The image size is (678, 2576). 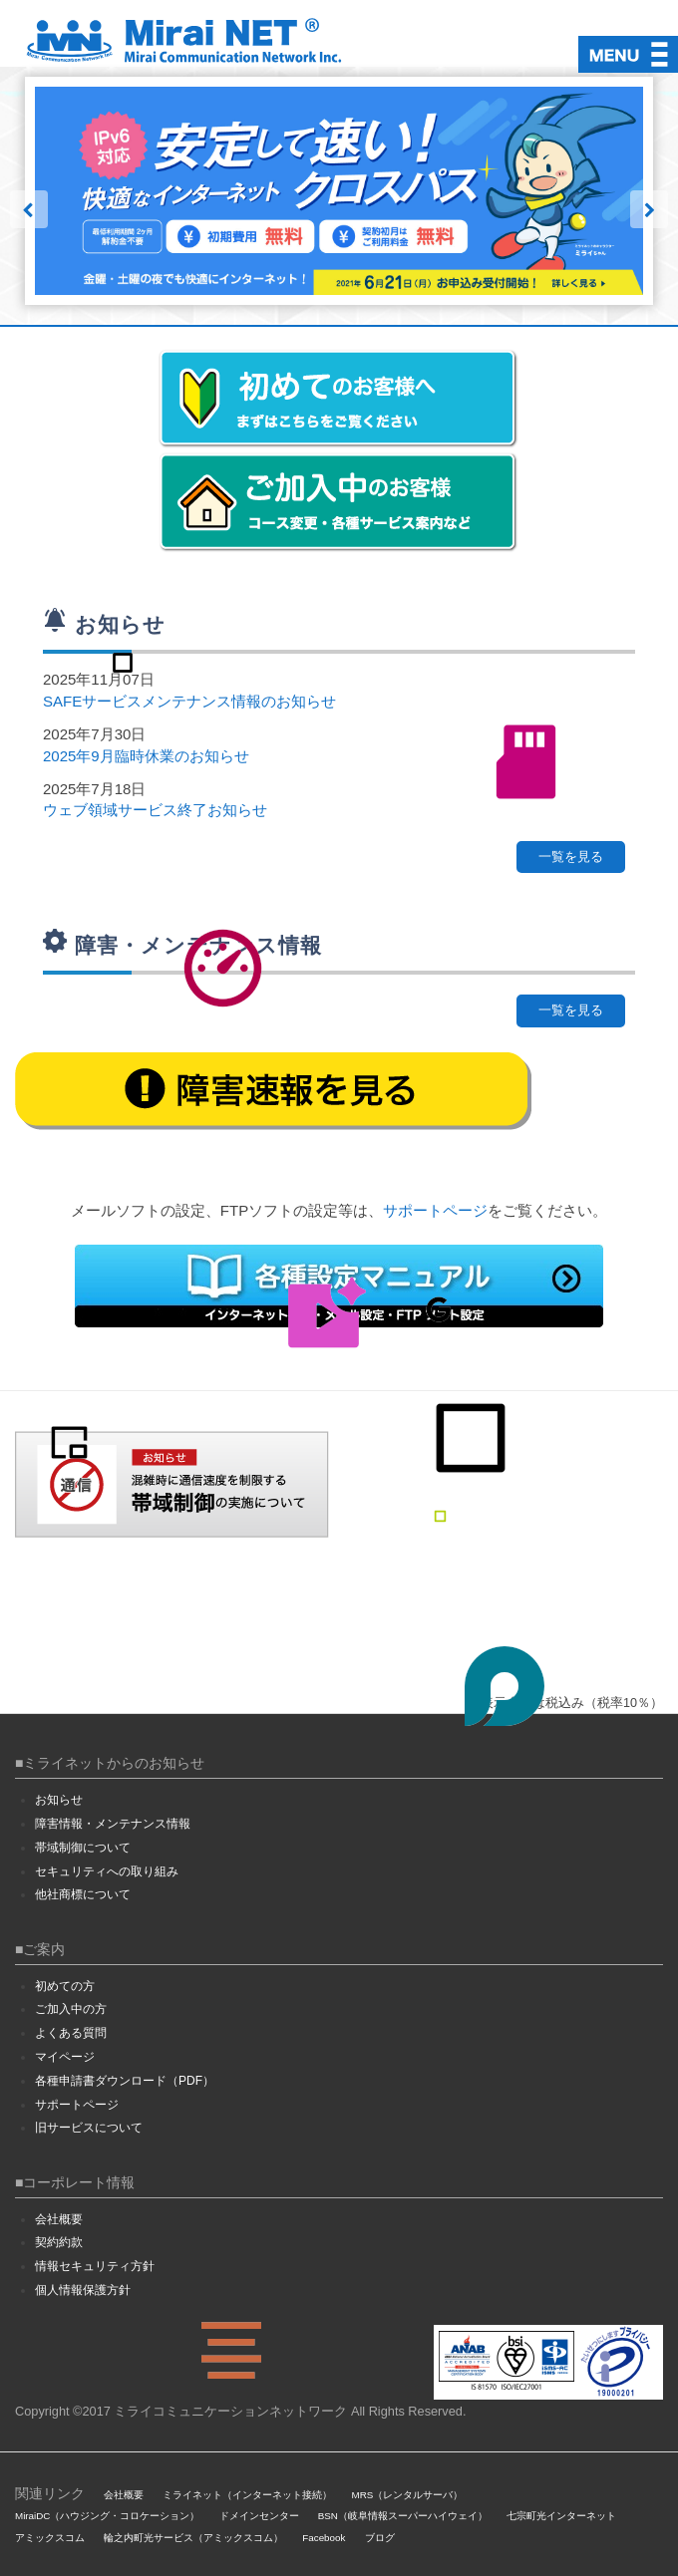 I want to click on center-align text or content, so click(x=231, y=2349).